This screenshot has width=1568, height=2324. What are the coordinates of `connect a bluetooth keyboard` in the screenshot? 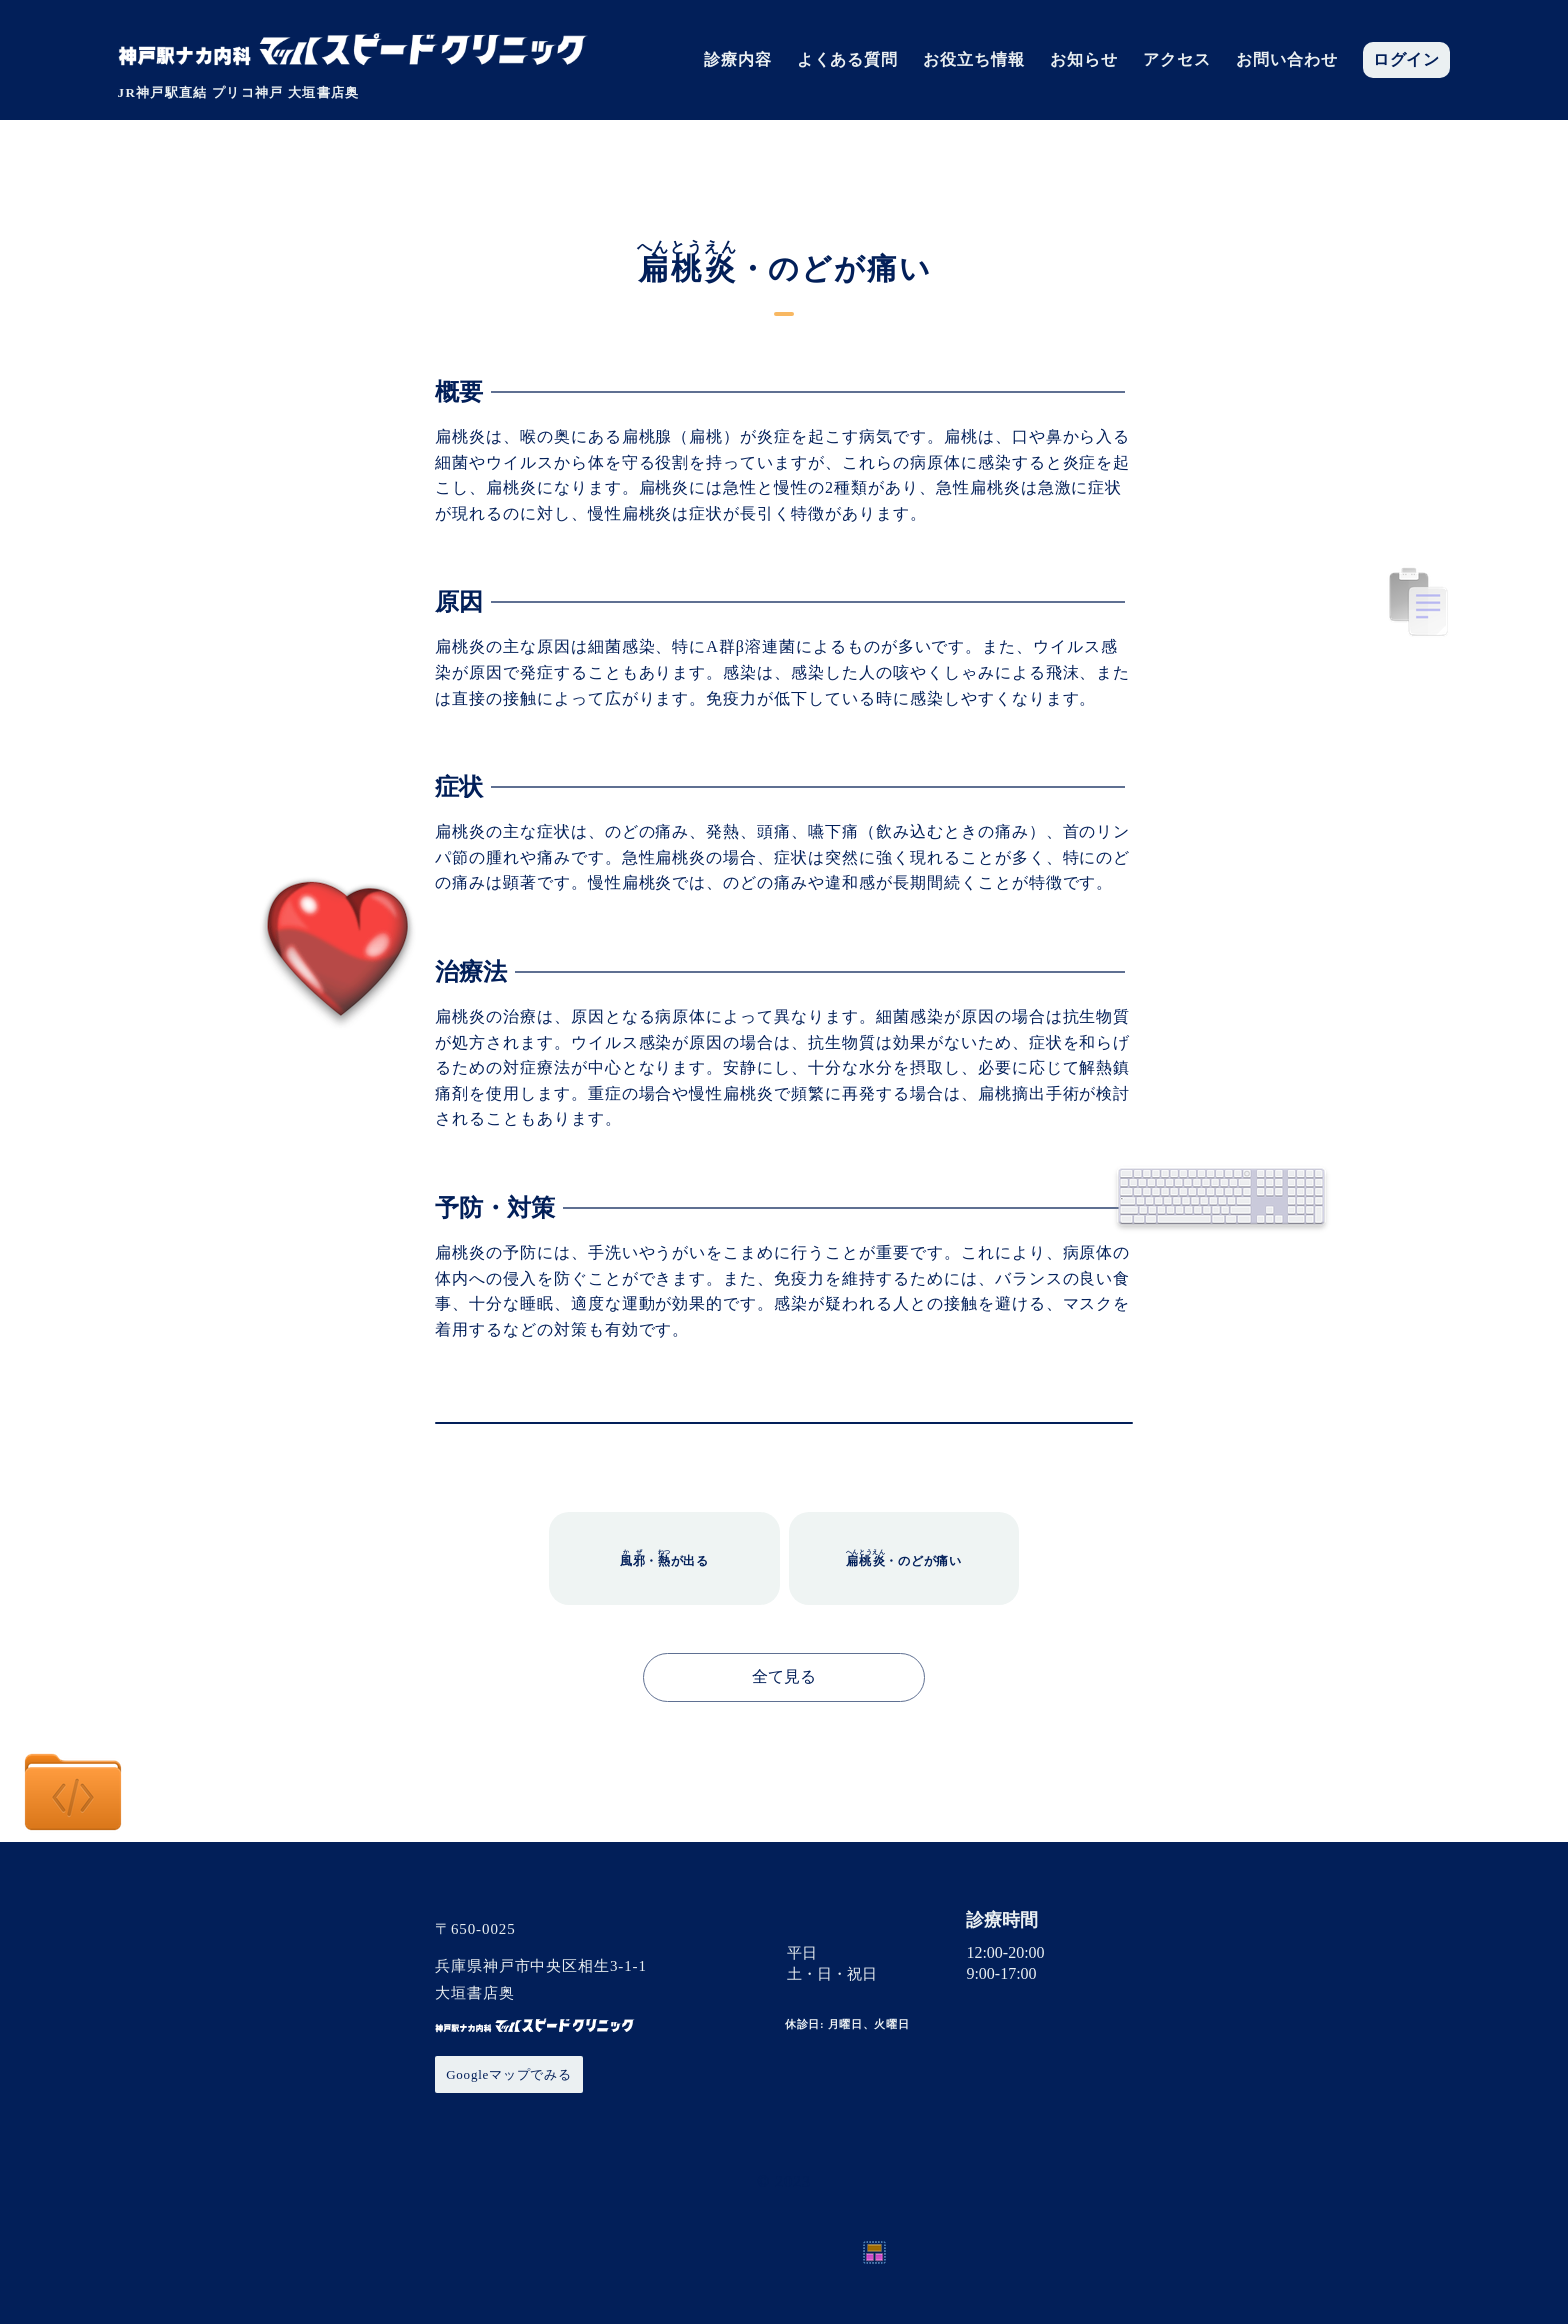 It's located at (1221, 1195).